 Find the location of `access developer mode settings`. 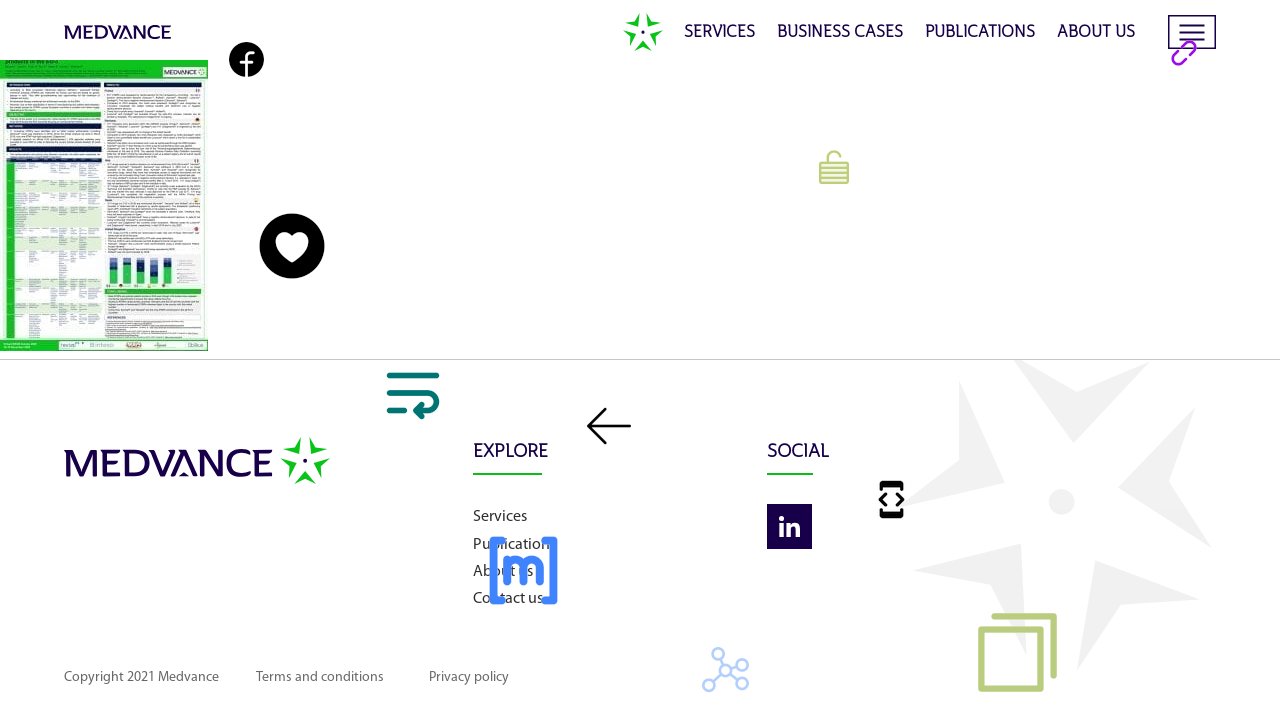

access developer mode settings is located at coordinates (891, 499).